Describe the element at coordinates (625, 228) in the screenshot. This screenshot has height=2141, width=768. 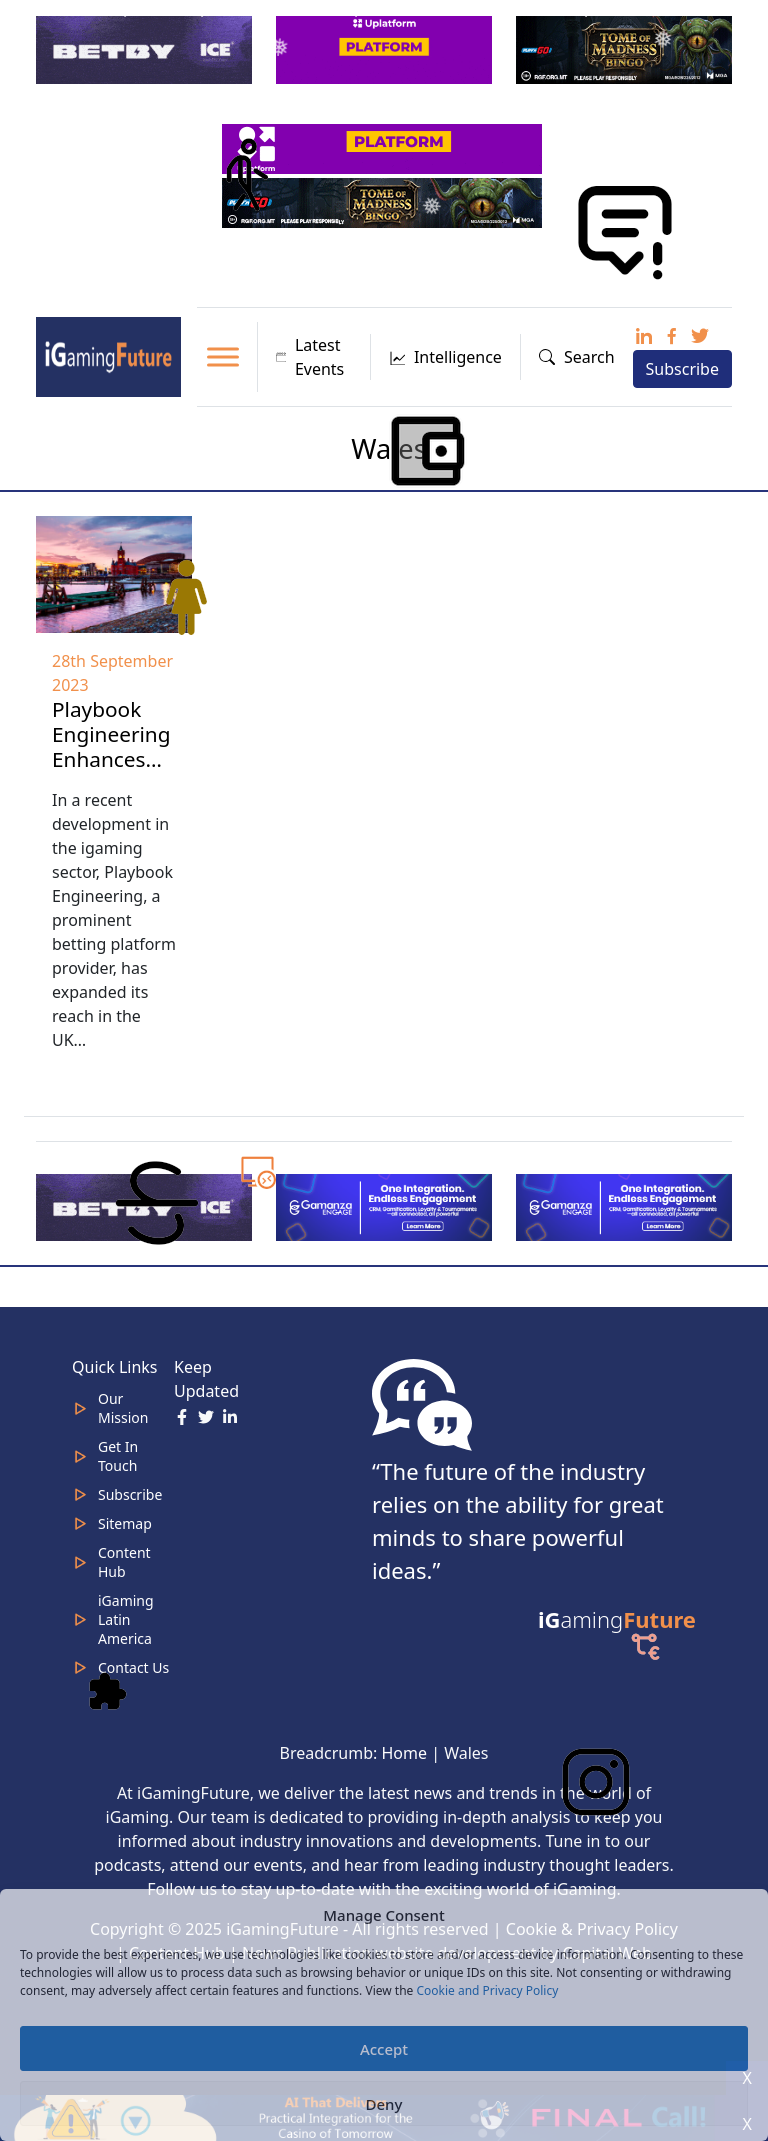
I see `message with urgent or important alert` at that location.